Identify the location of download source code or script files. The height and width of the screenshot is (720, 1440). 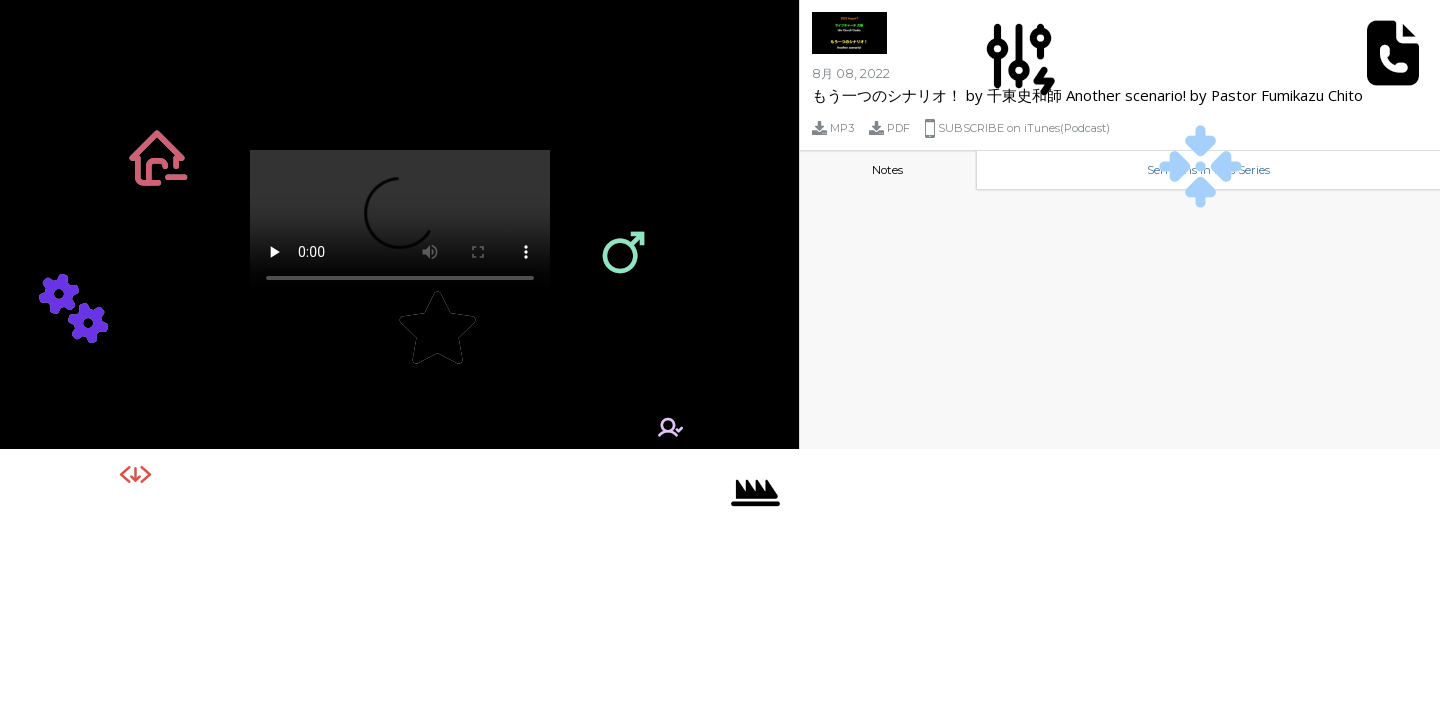
(135, 474).